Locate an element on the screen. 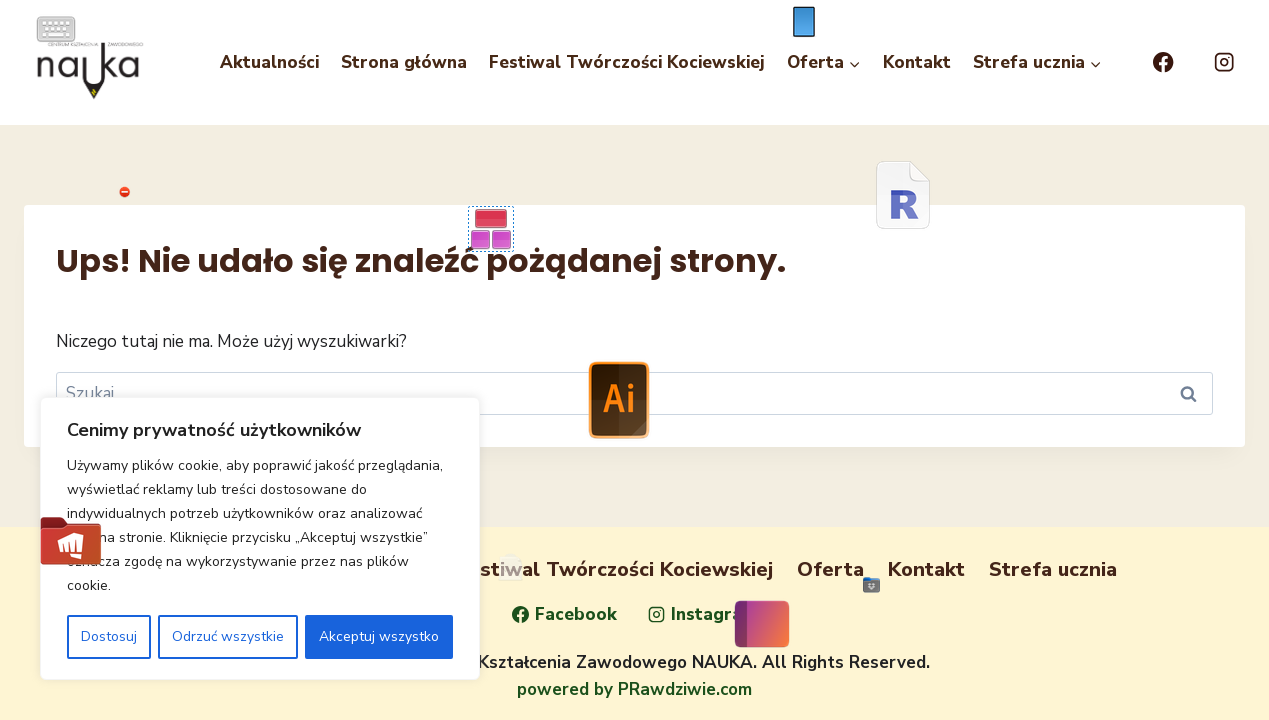  open your Dropbox folder is located at coordinates (871, 584).